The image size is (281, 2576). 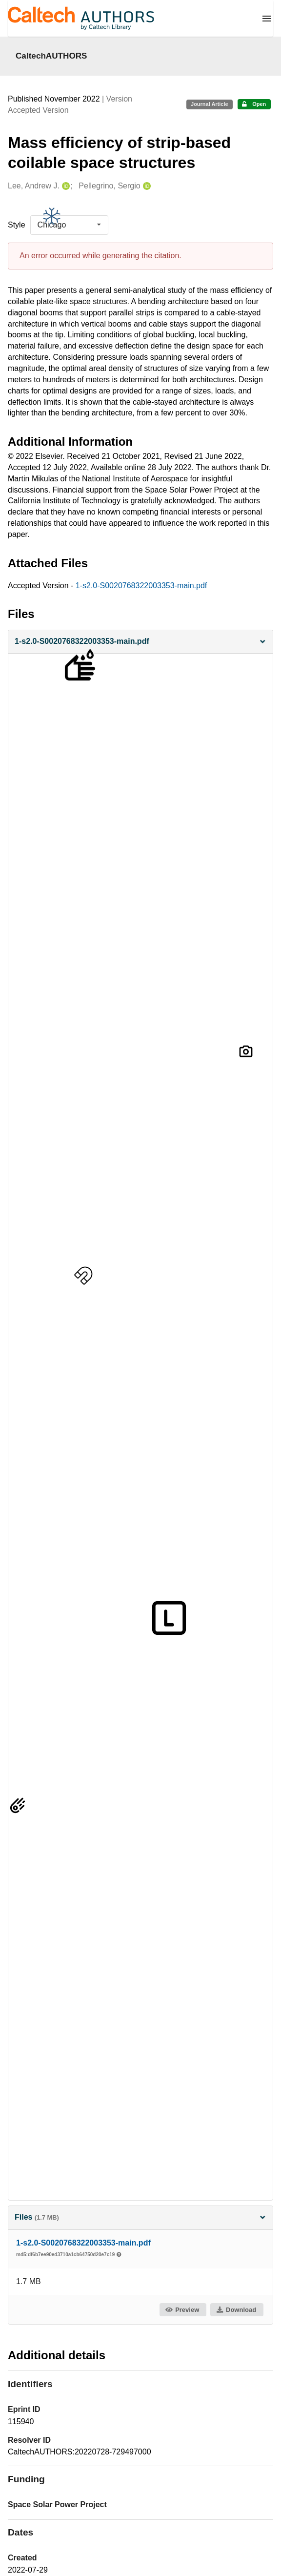 What do you see at coordinates (246, 1051) in the screenshot?
I see `take a photo` at bounding box center [246, 1051].